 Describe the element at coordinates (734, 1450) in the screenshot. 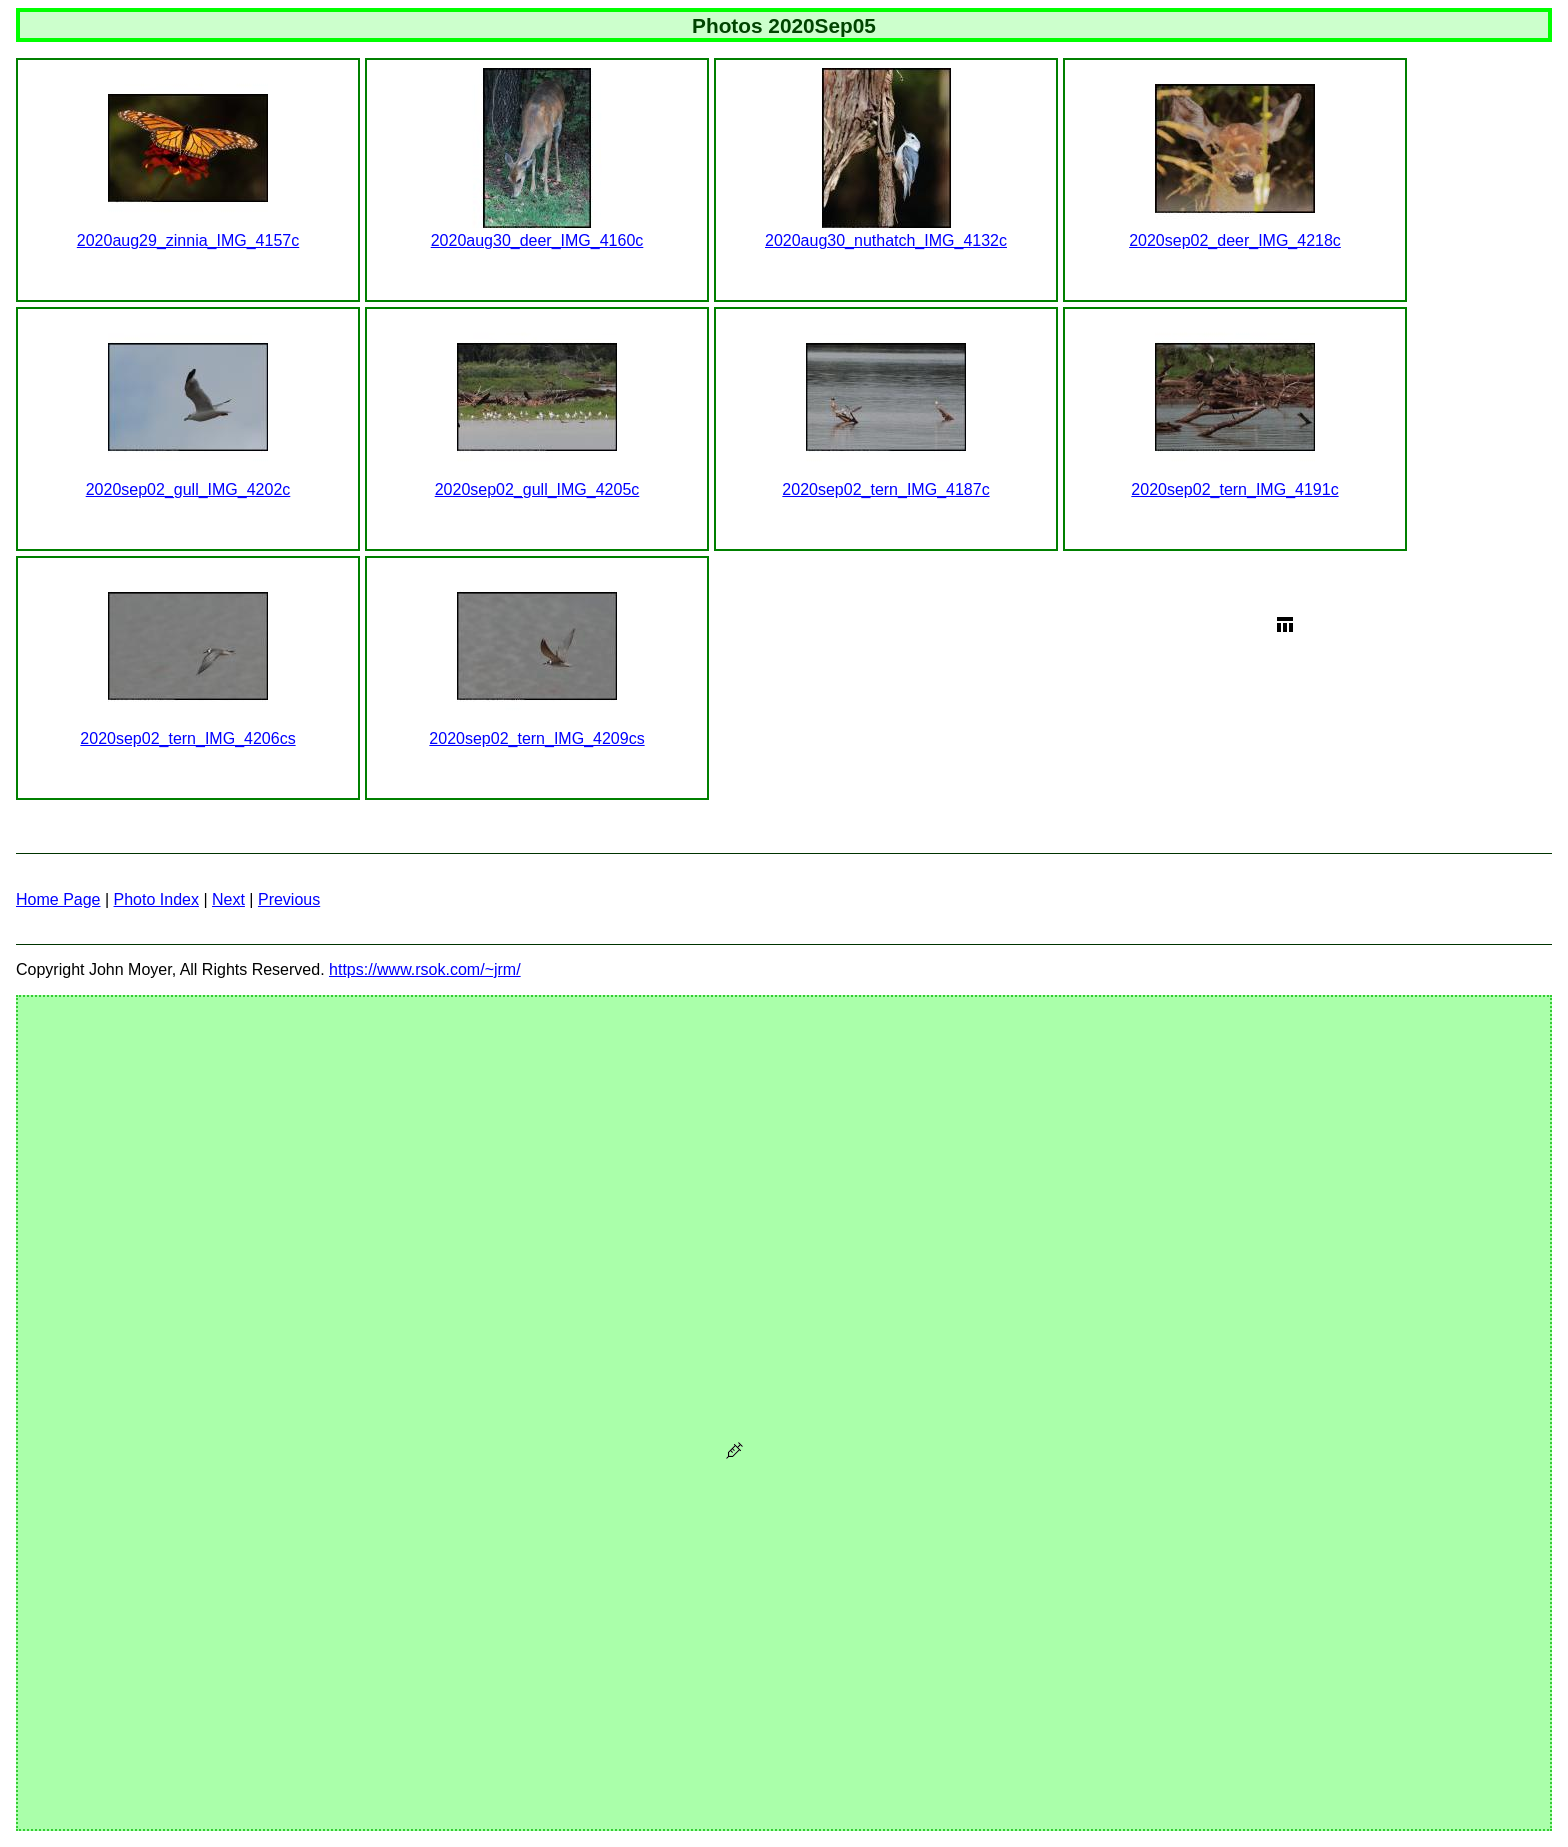

I see `access medical or health-related features` at that location.